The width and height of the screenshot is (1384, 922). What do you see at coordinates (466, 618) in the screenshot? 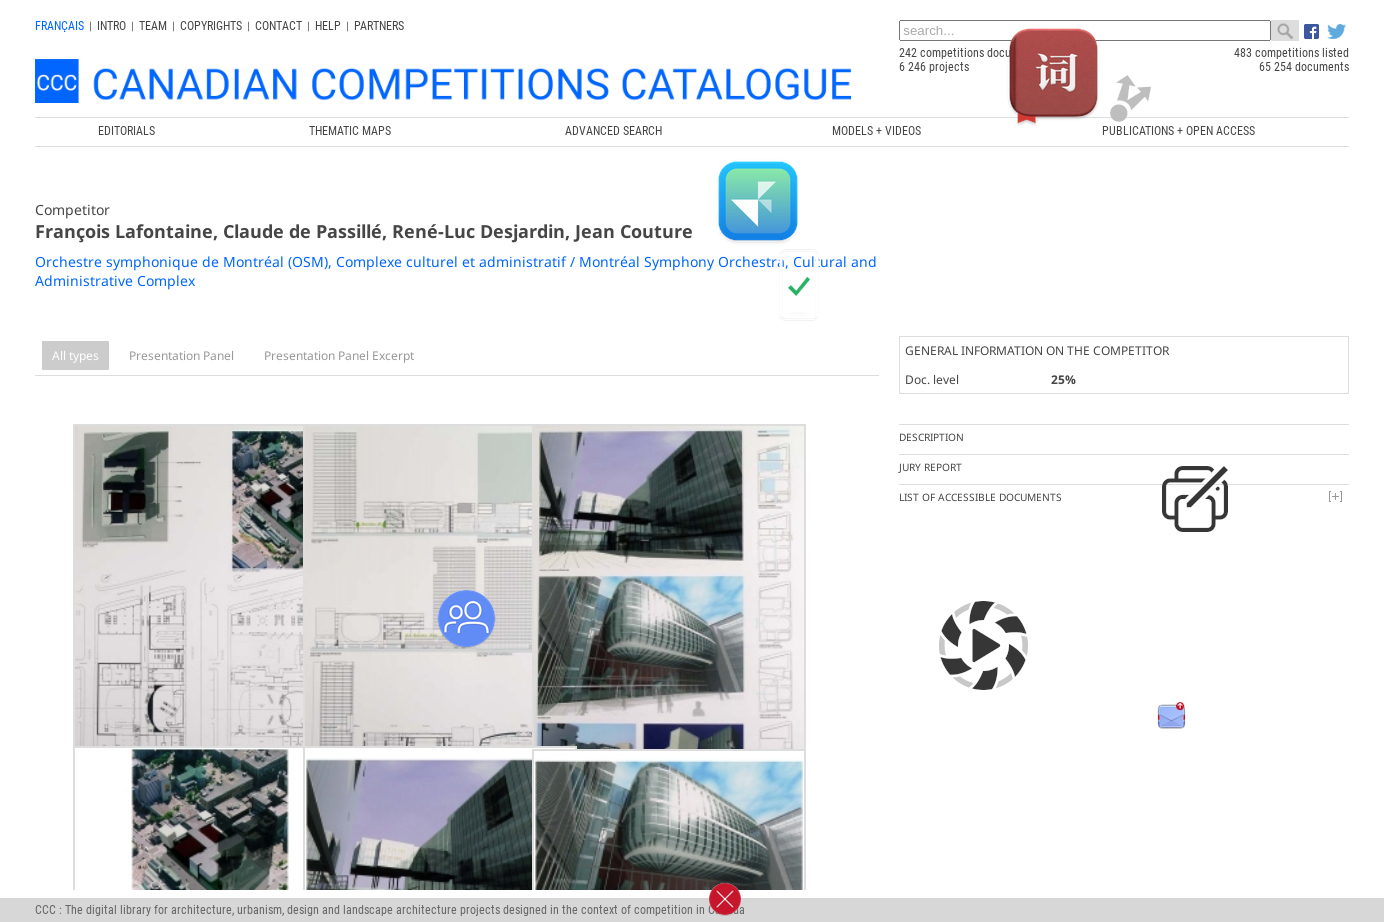
I see `manage user accounts and preferences` at bounding box center [466, 618].